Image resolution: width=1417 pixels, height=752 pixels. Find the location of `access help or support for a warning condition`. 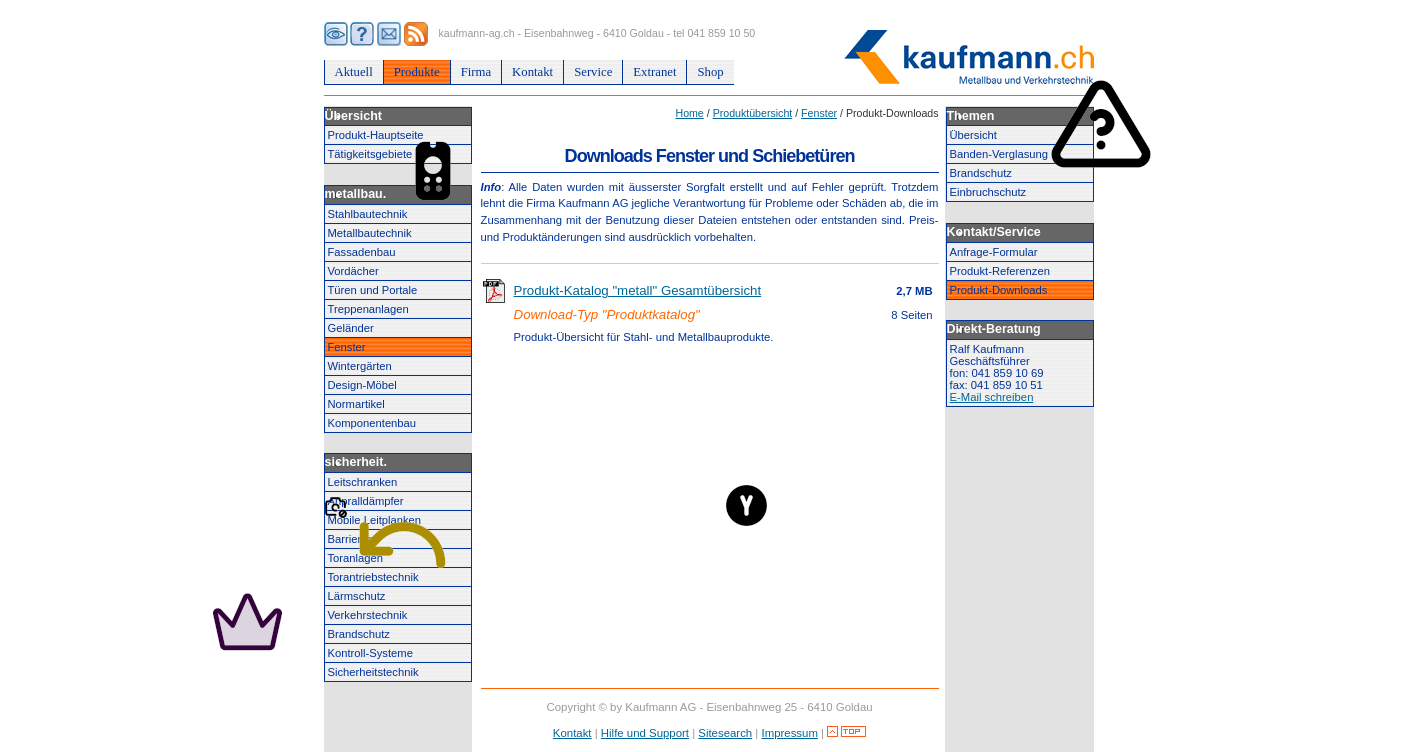

access help or support for a warning condition is located at coordinates (1101, 127).